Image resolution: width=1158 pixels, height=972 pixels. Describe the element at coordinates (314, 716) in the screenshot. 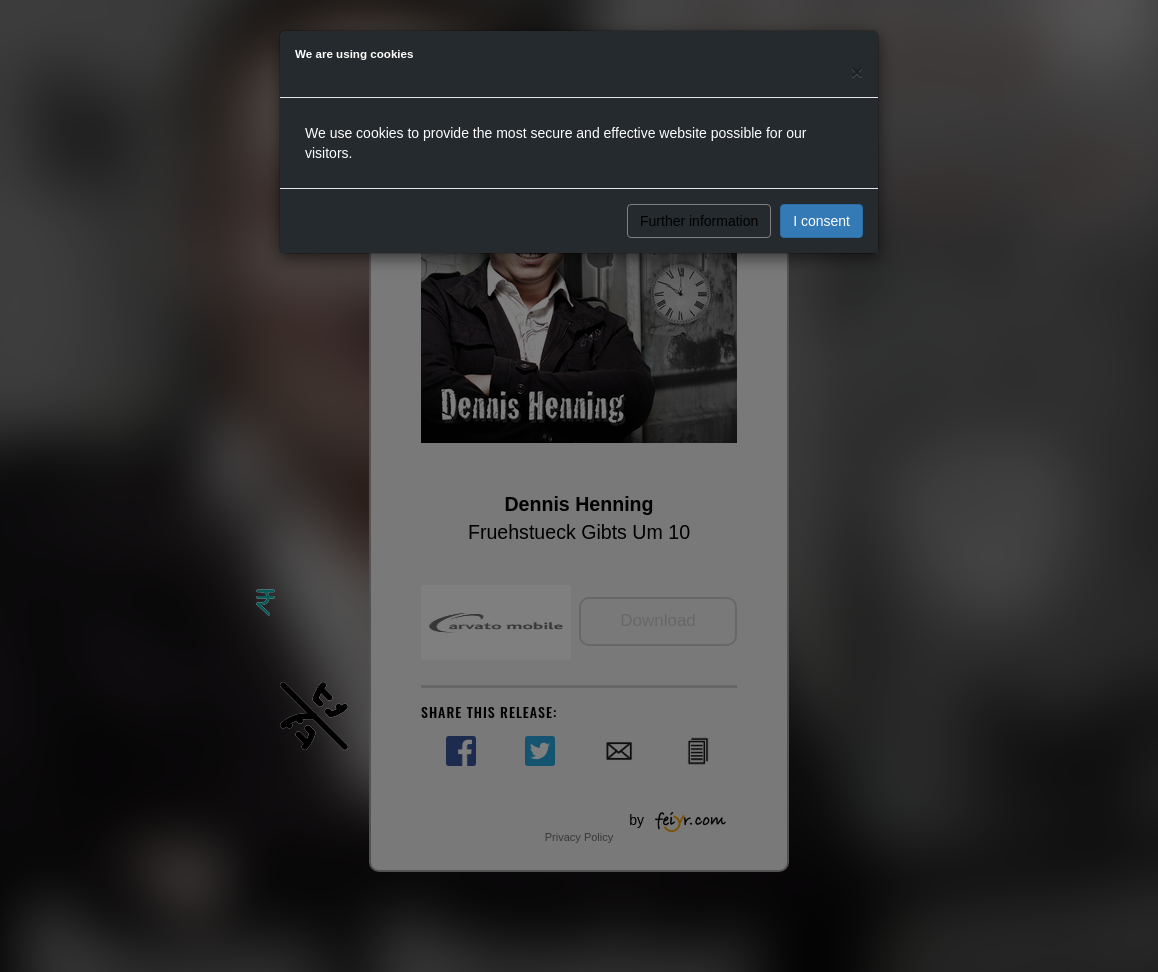

I see `disable genetic or DNA-related features` at that location.